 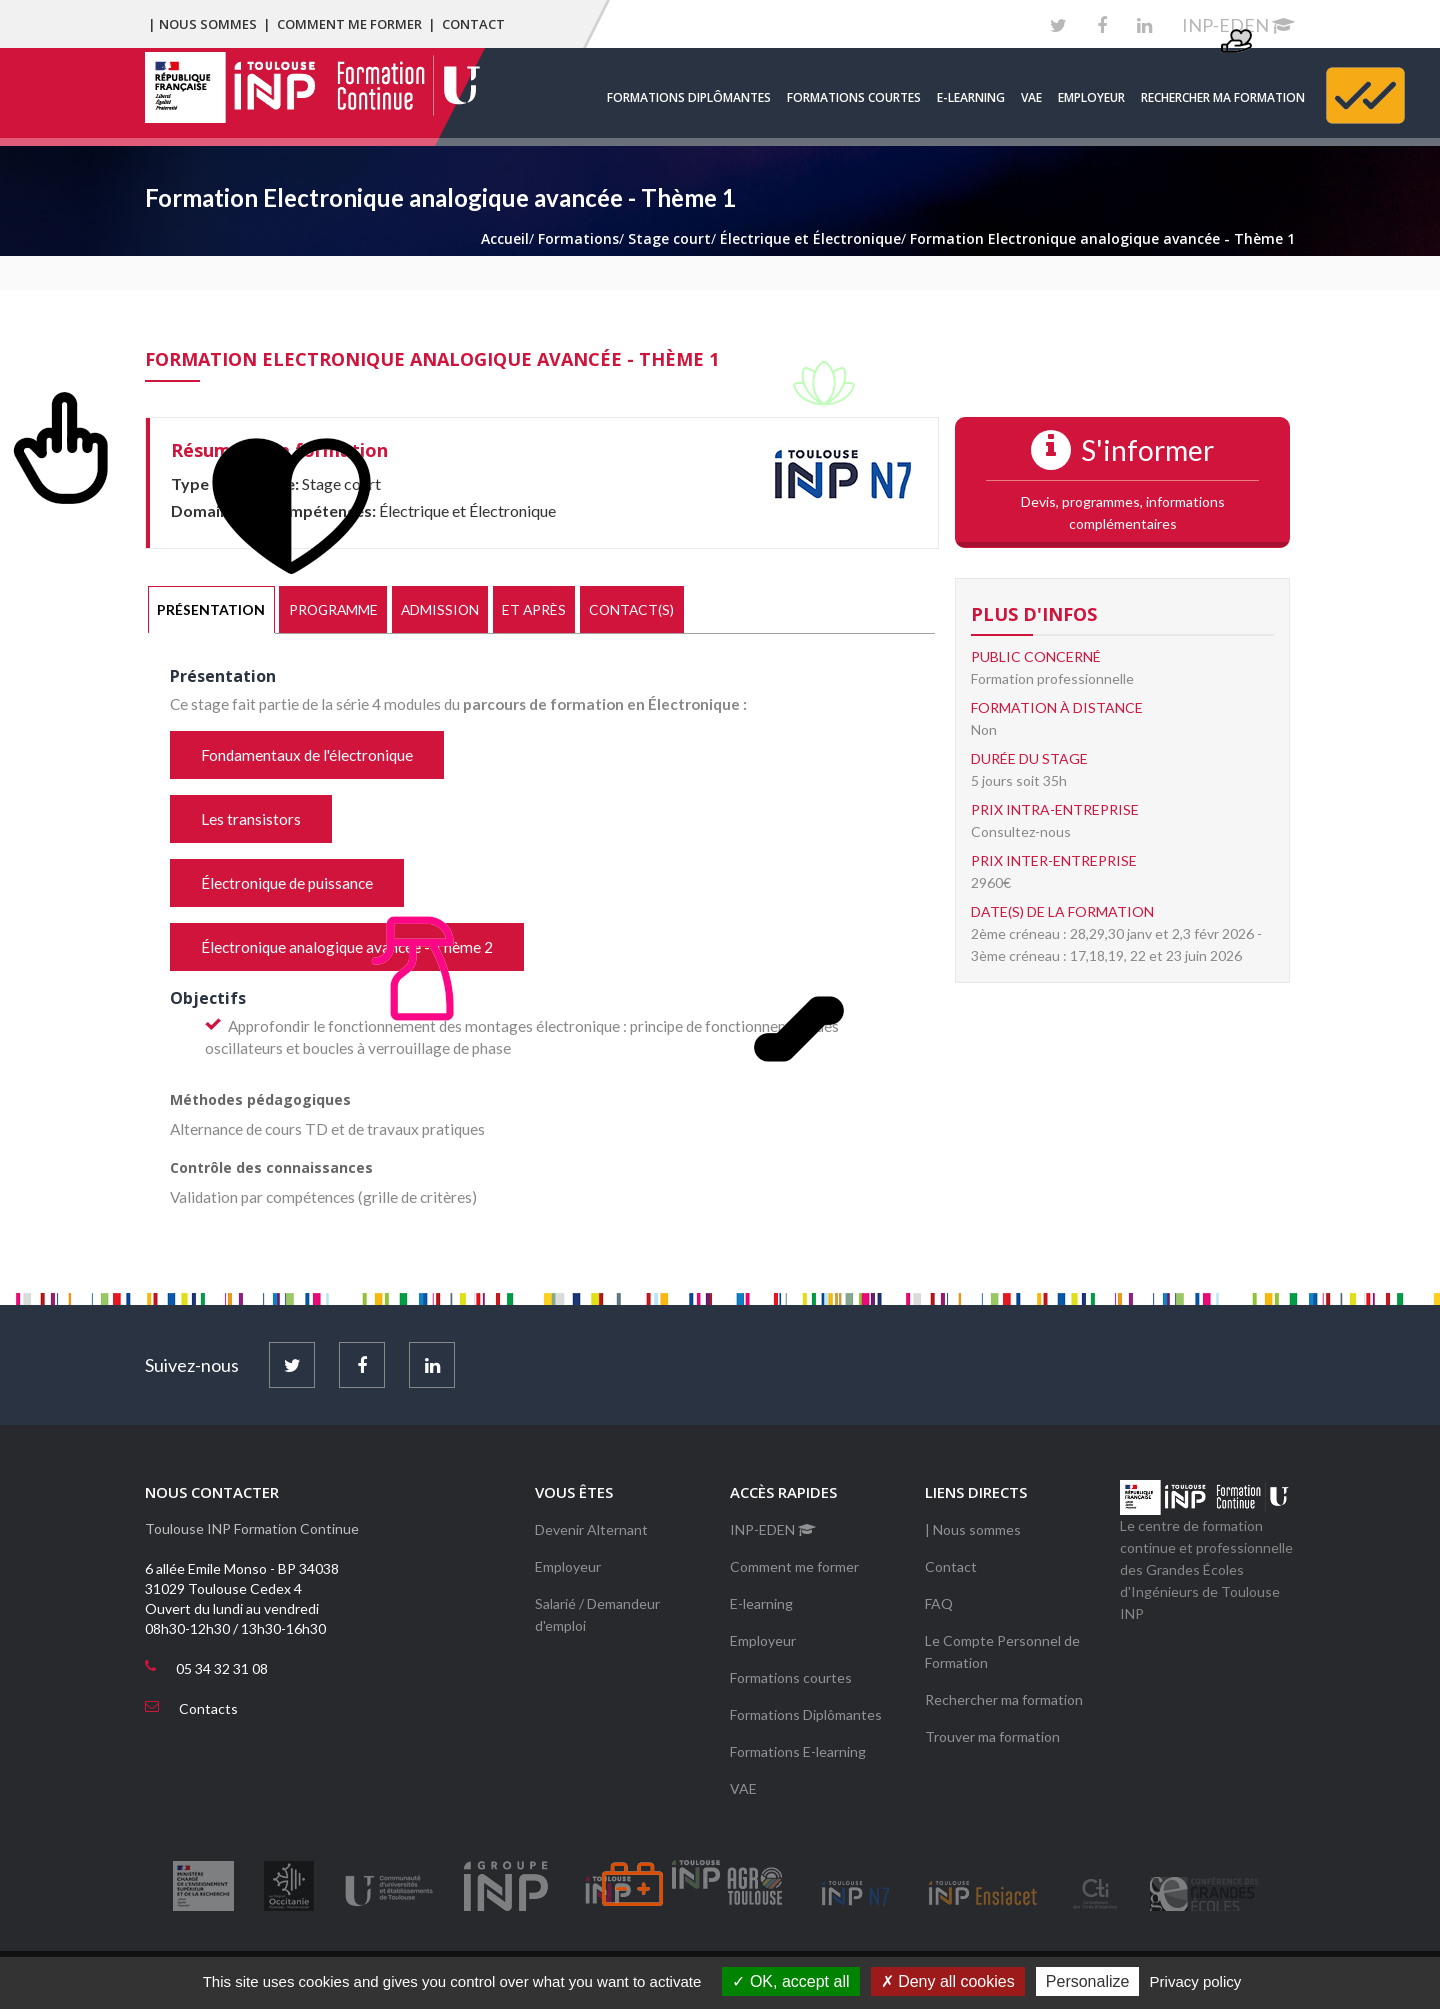 What do you see at coordinates (824, 385) in the screenshot?
I see `access meditation or mindfulness features` at bounding box center [824, 385].